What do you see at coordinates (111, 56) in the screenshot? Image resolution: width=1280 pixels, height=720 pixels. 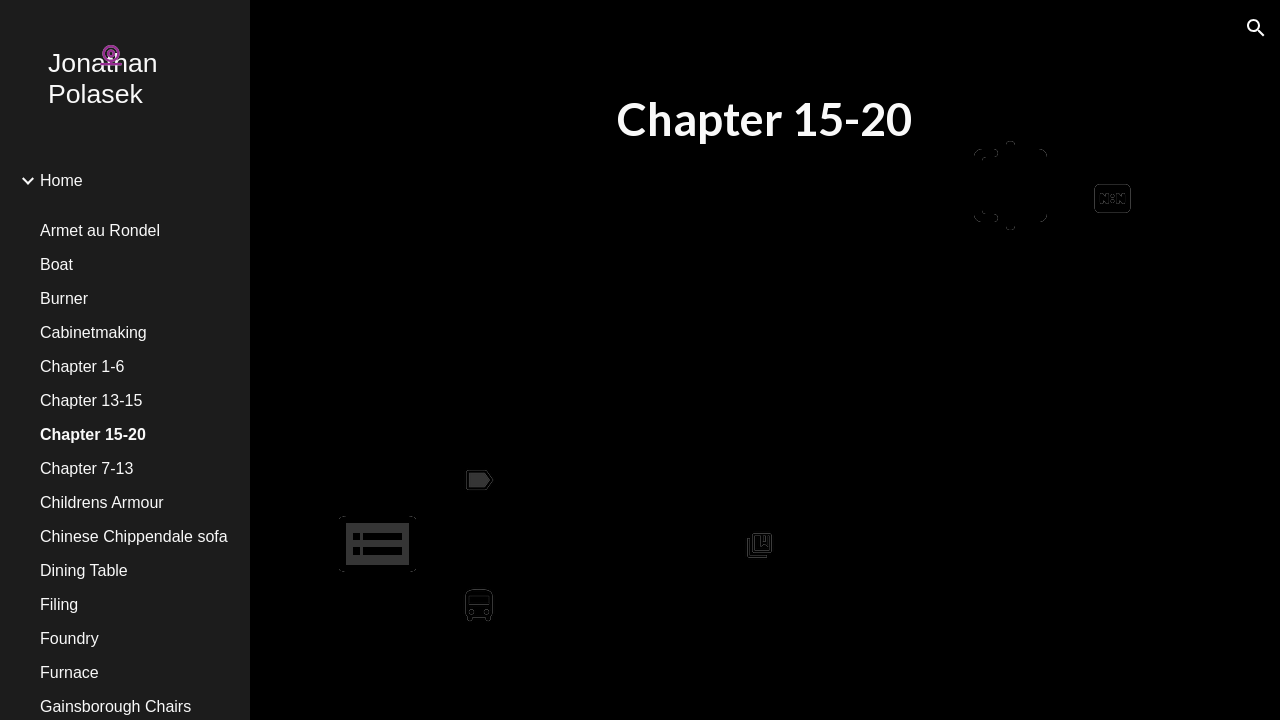 I see `enable webcam or video camera` at bounding box center [111, 56].